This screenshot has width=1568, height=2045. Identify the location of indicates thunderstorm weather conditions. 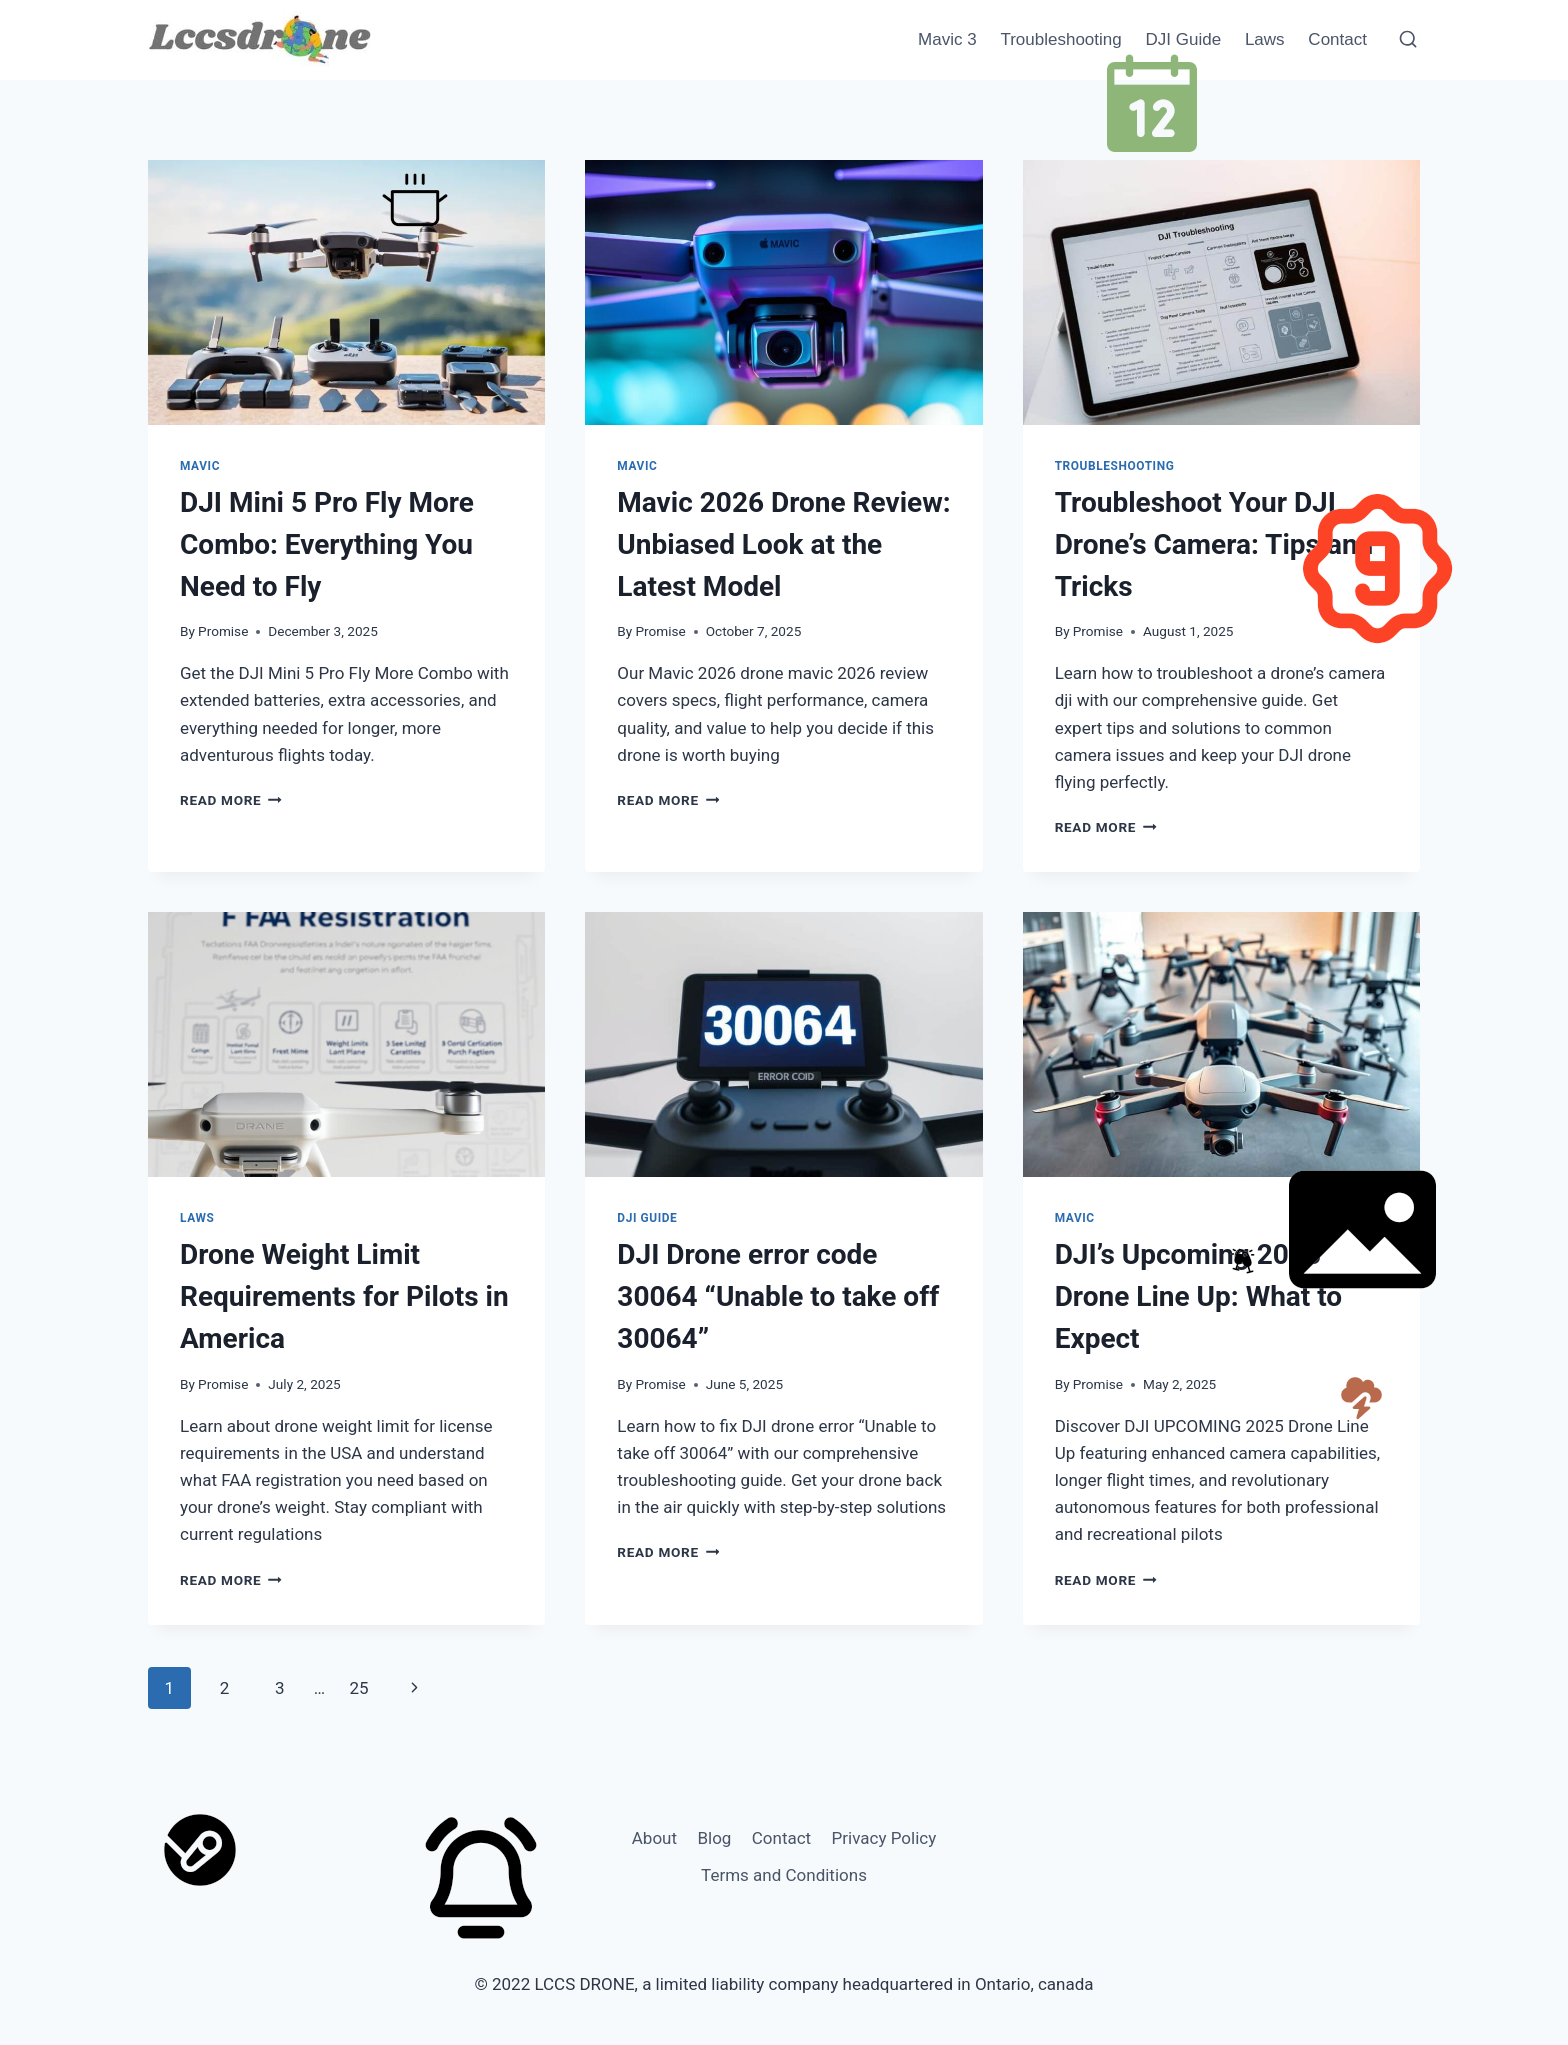
(1361, 1397).